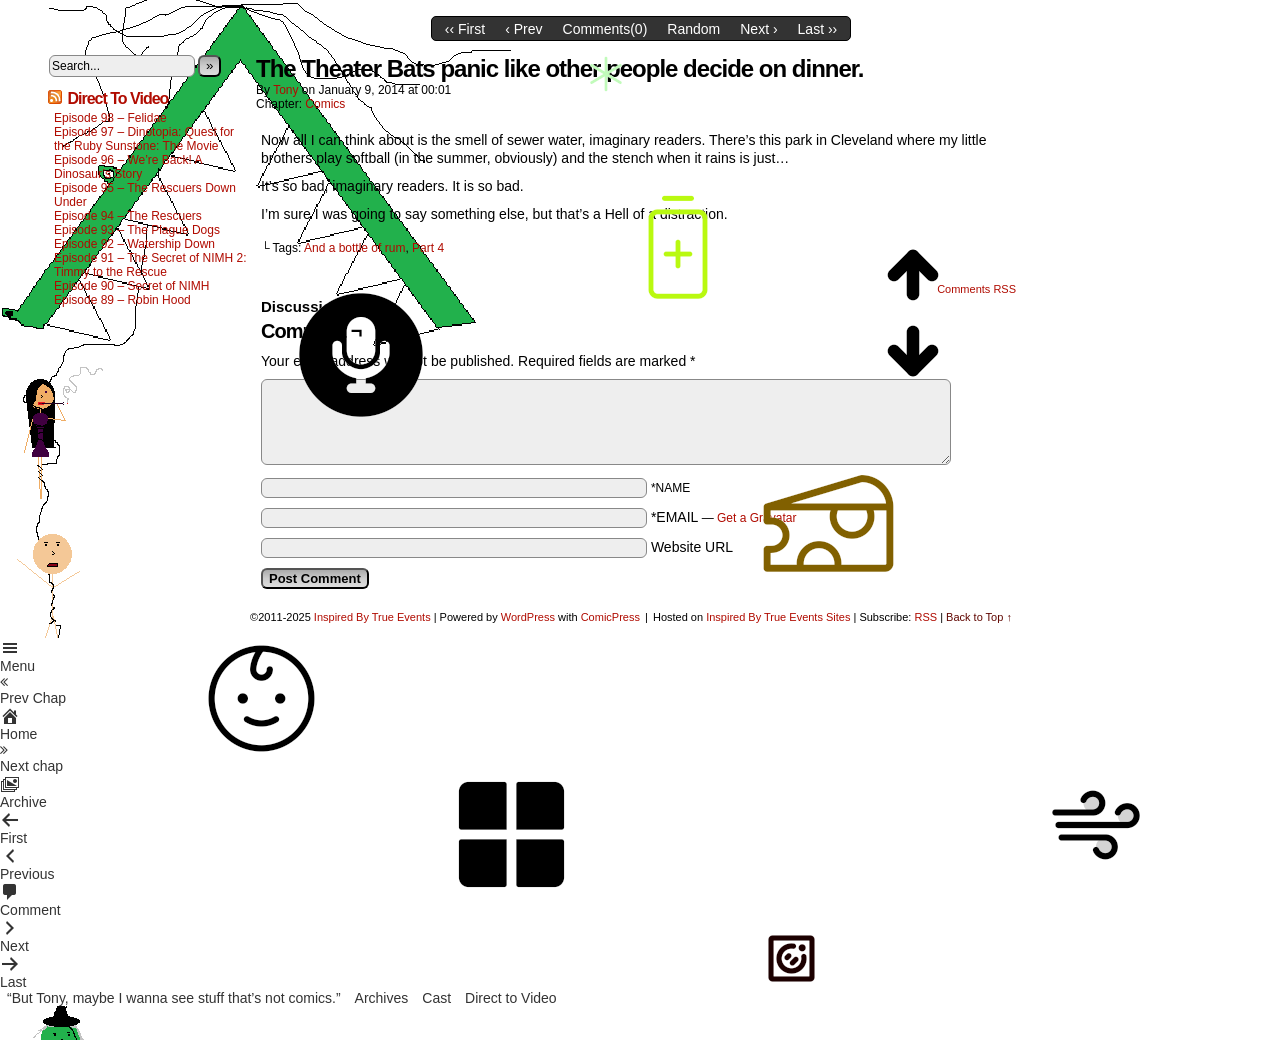 Image resolution: width=1282 pixels, height=1040 pixels. What do you see at coordinates (791, 958) in the screenshot?
I see `access laundry or washing machine controls` at bounding box center [791, 958].